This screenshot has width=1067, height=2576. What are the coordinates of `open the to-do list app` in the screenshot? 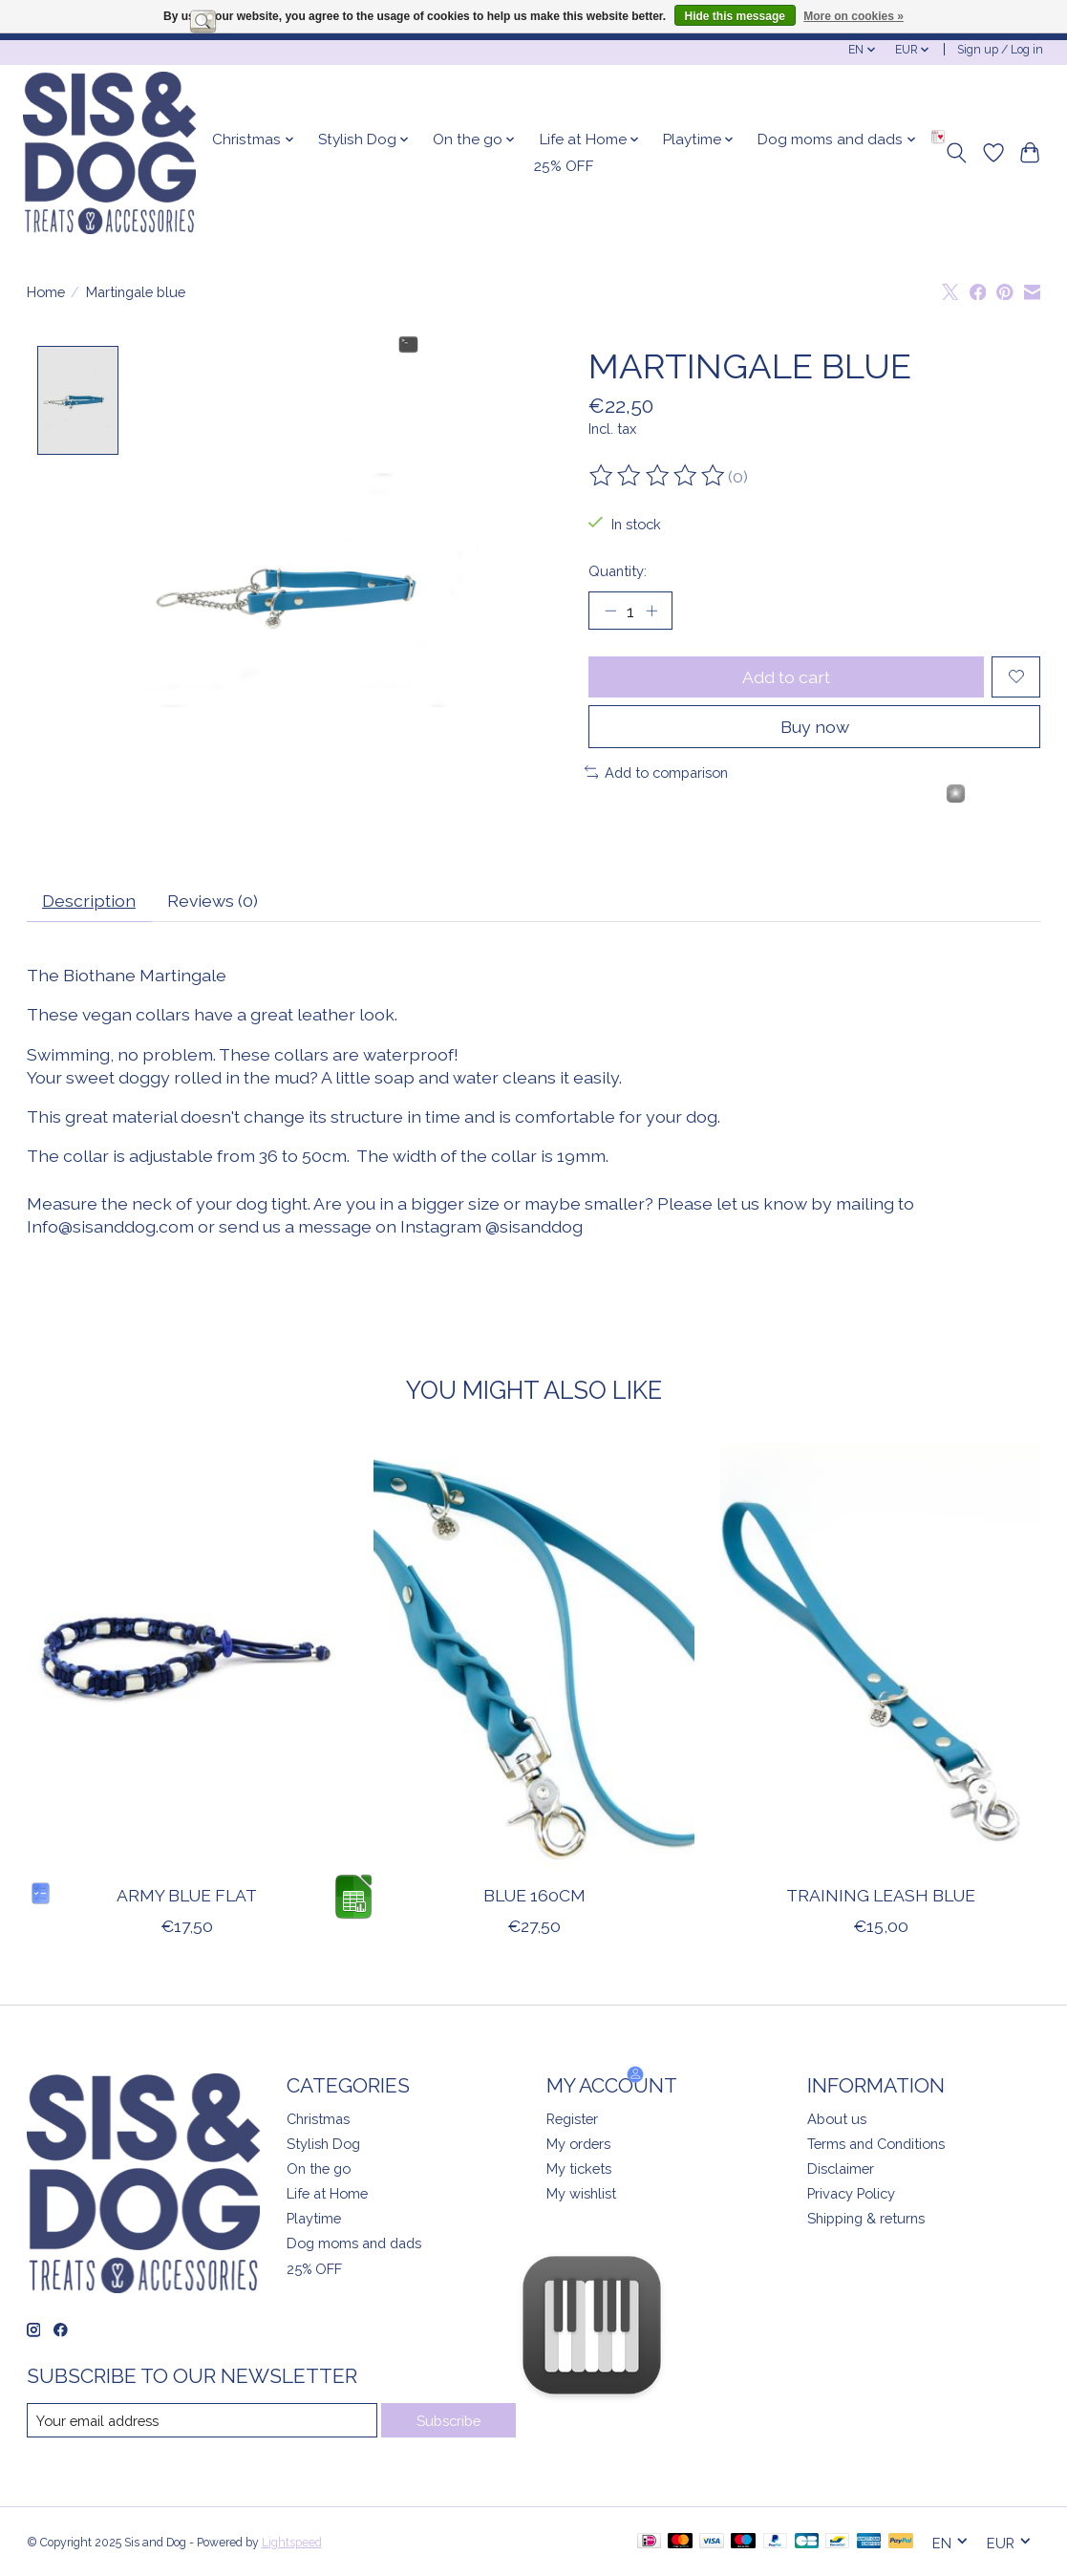 It's located at (40, 1893).